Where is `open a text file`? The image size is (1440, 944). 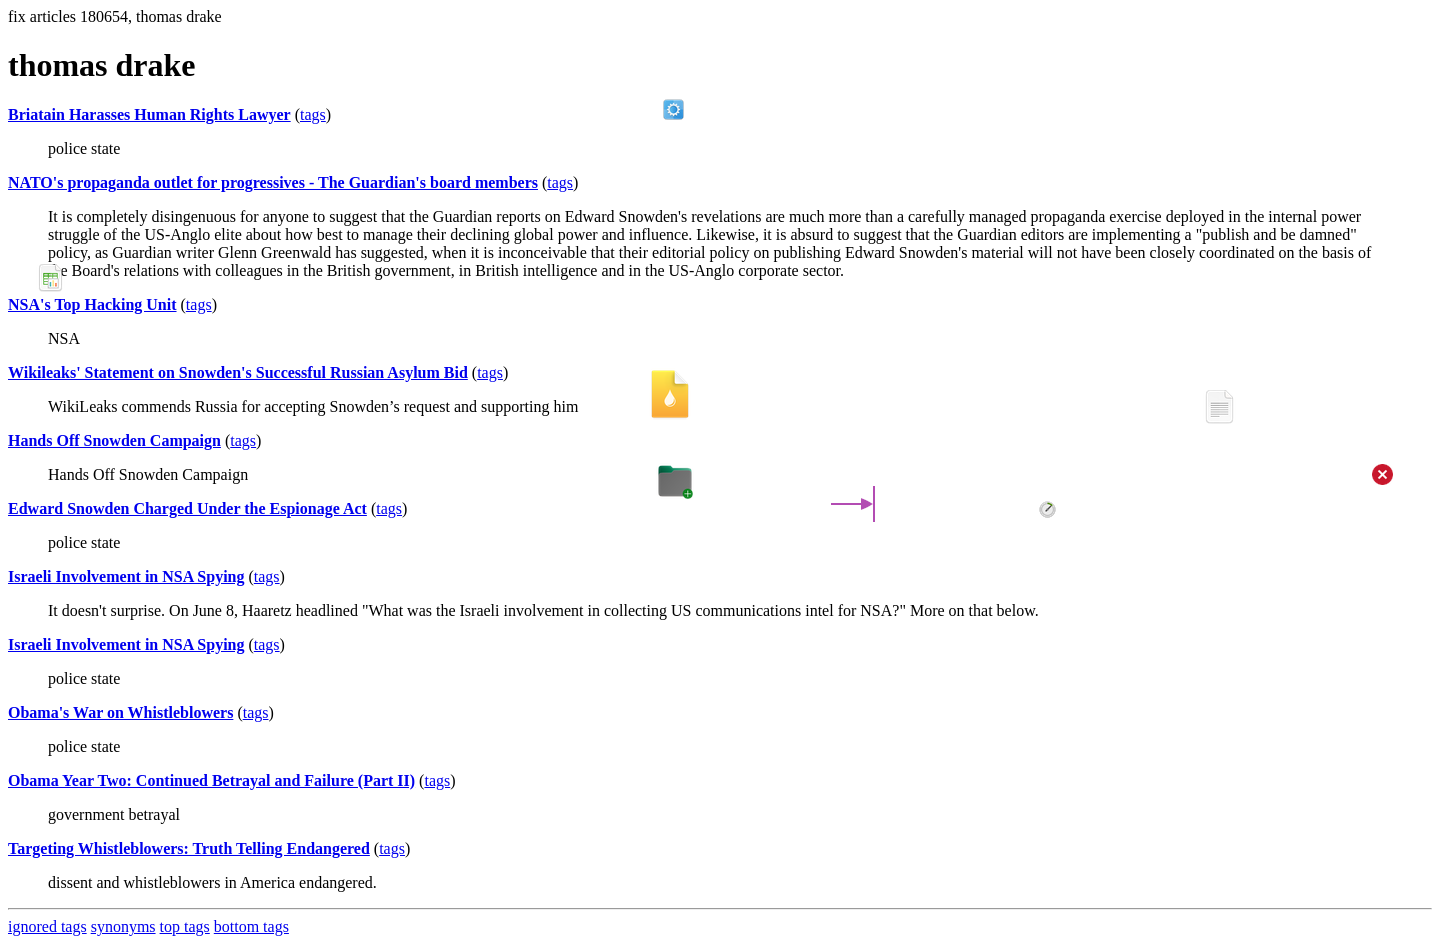
open a text file is located at coordinates (1219, 406).